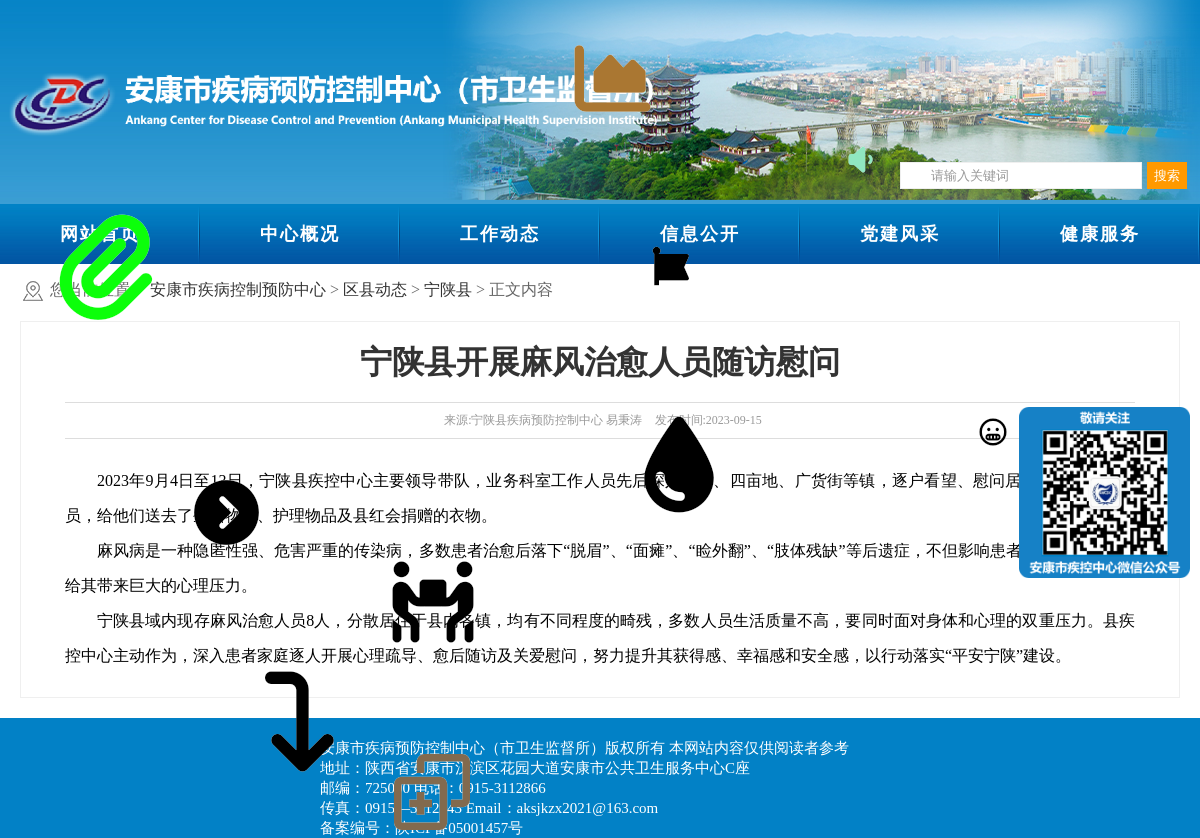  What do you see at coordinates (679, 466) in the screenshot?
I see `adjust color or tint settings` at bounding box center [679, 466].